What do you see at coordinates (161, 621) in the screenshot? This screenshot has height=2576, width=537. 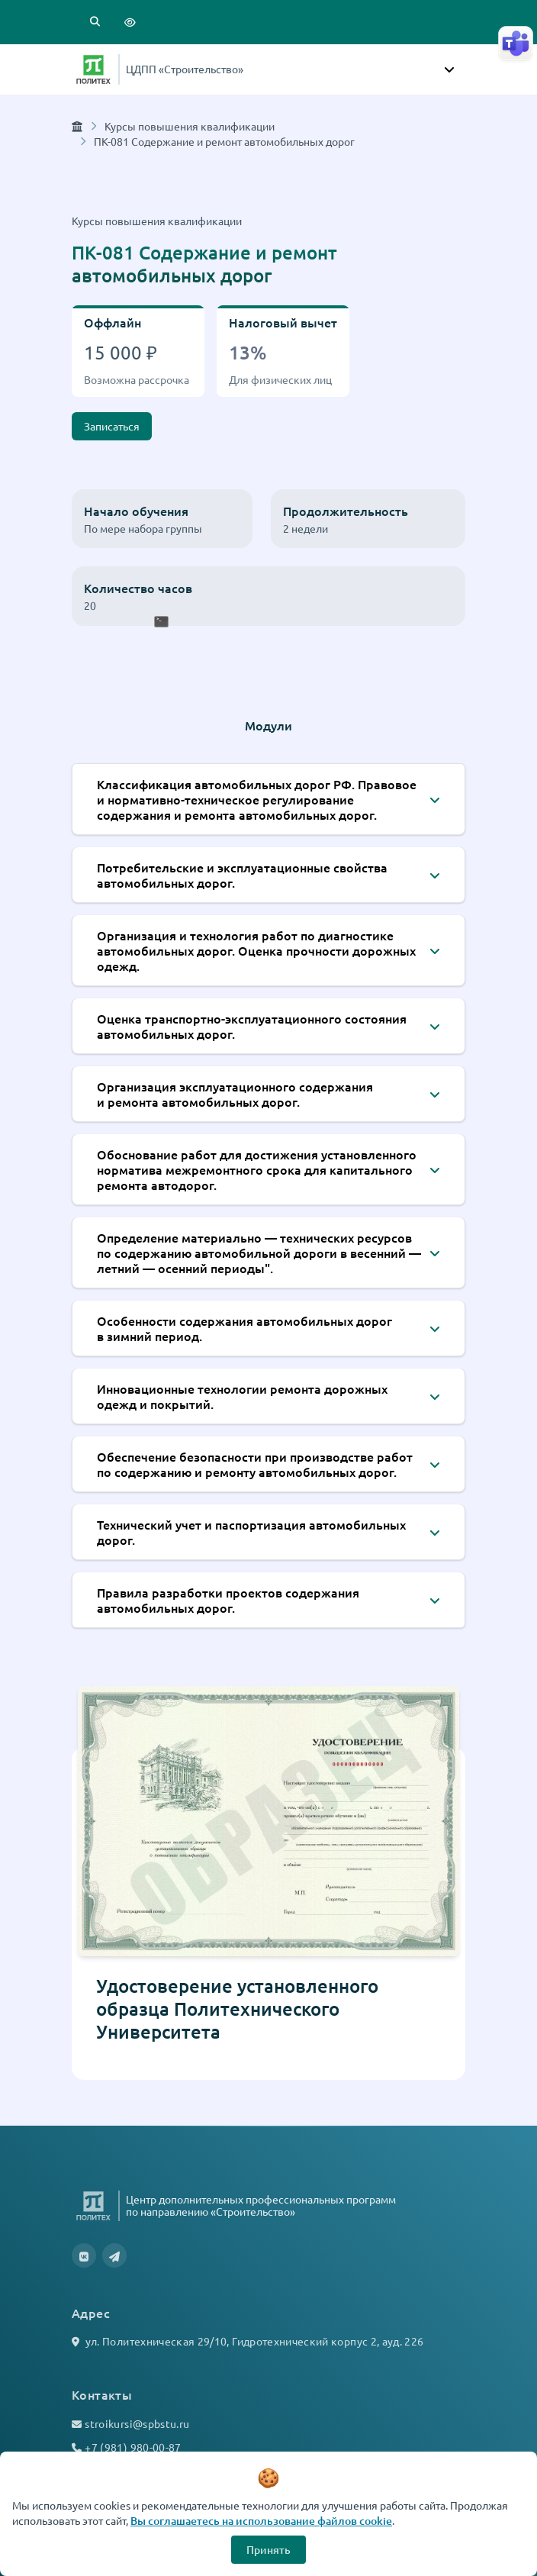 I see `open the terminal or command line interface` at bounding box center [161, 621].